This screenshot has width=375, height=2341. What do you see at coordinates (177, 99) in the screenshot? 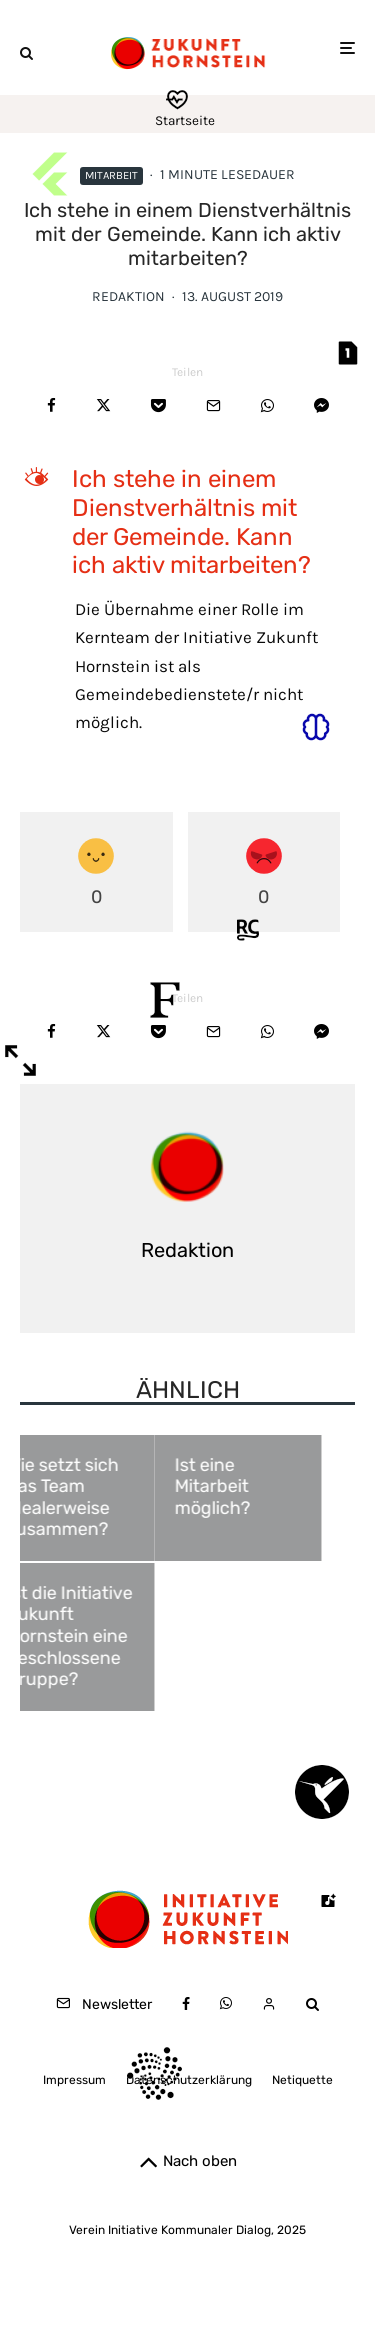
I see `view health or fitness tracking data` at bounding box center [177, 99].